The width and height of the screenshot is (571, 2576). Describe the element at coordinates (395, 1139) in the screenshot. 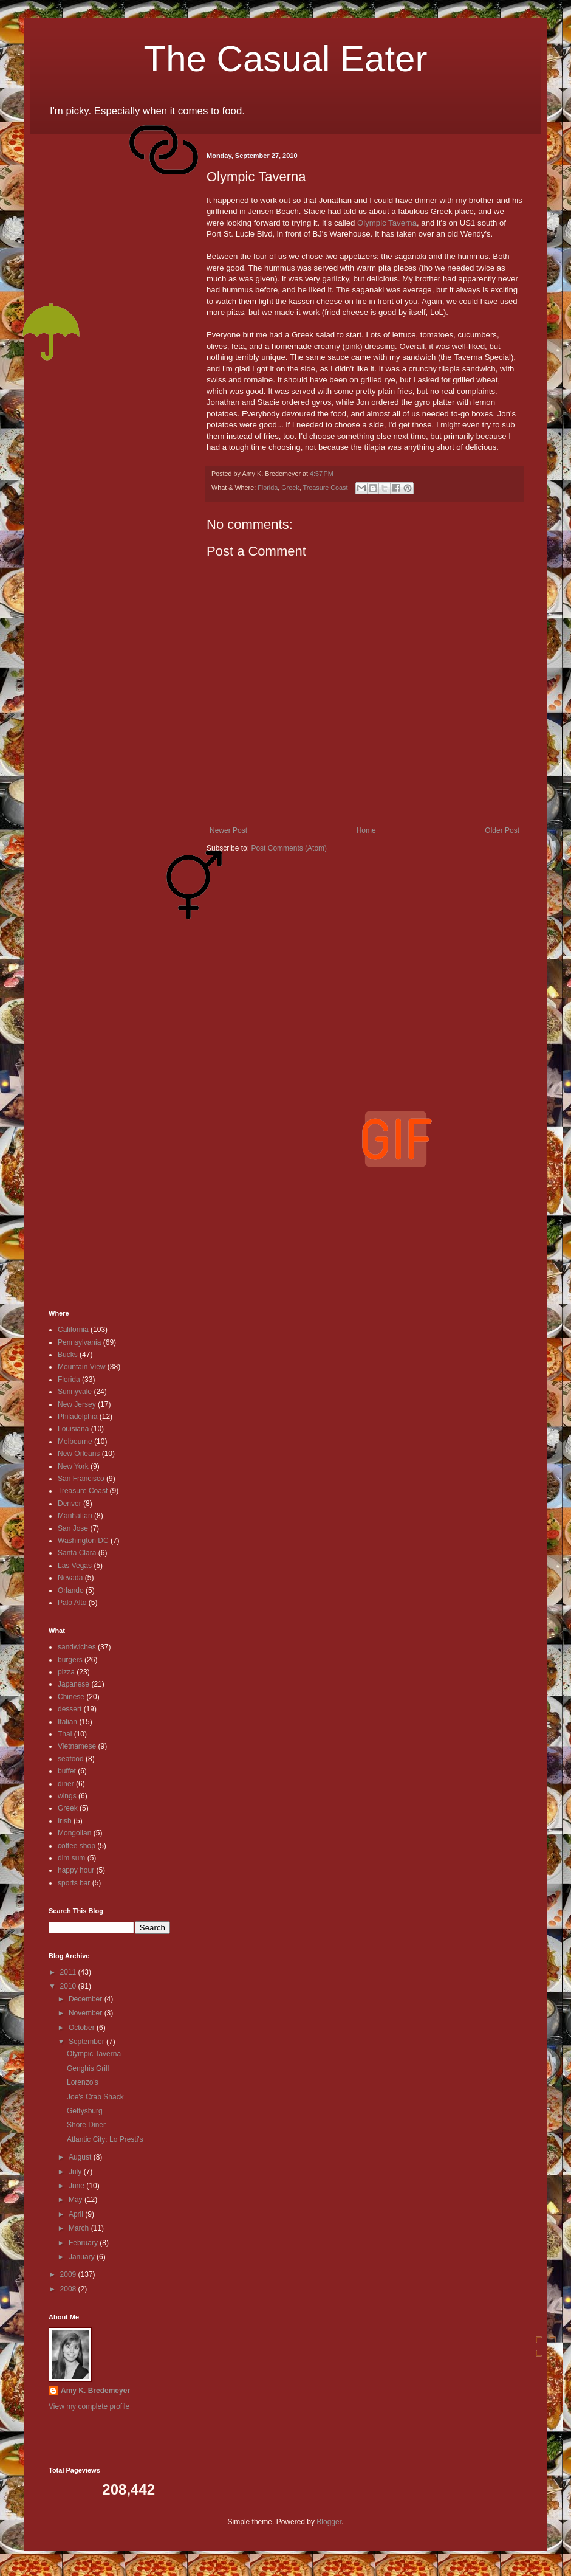

I see `insert a gif into your message` at that location.